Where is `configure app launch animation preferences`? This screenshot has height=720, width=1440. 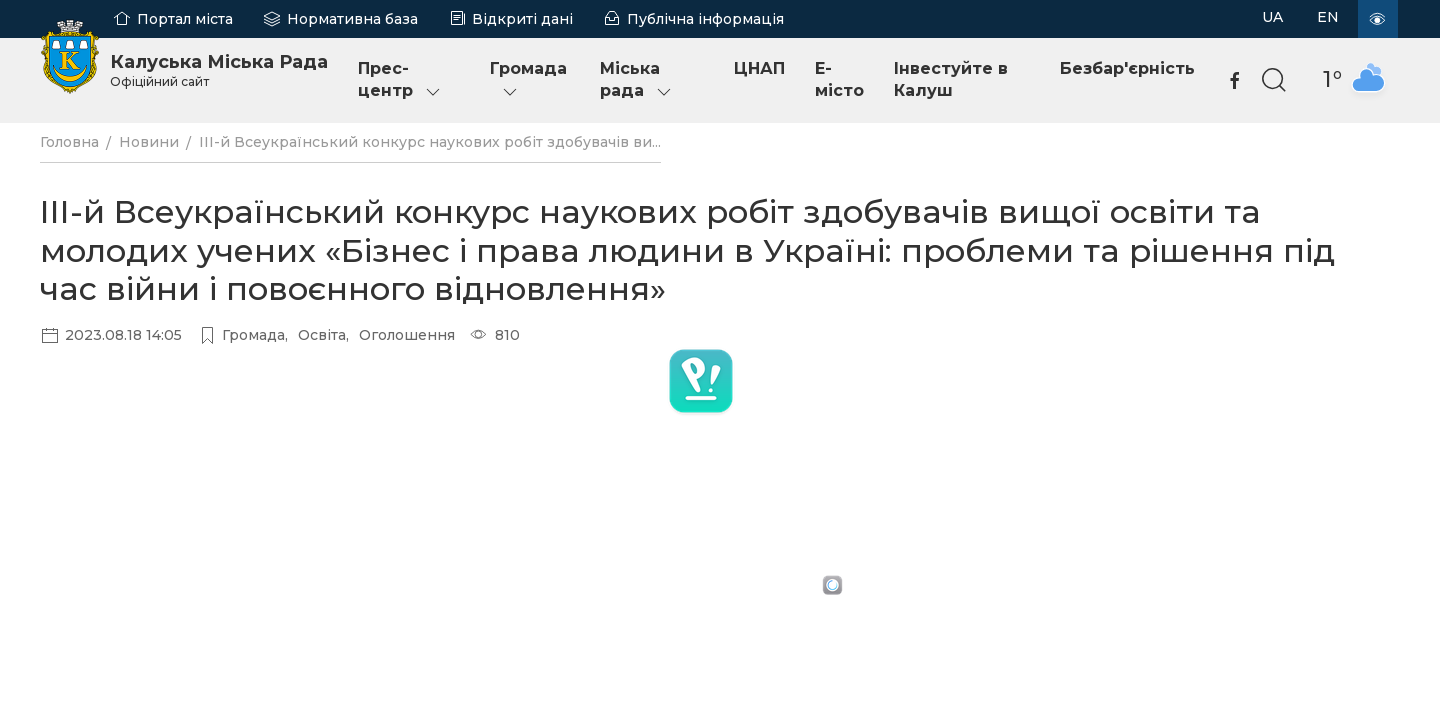 configure app launch animation preferences is located at coordinates (832, 585).